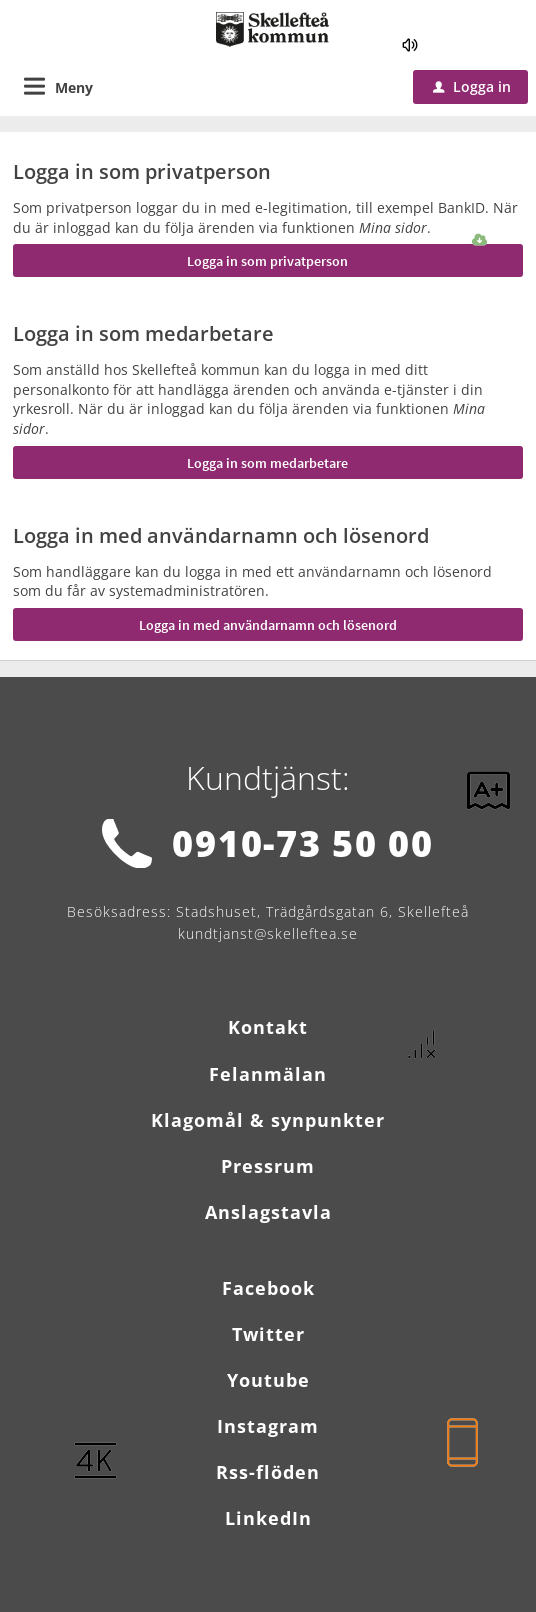 This screenshot has height=1612, width=536. I want to click on download from cloud storage, so click(479, 239).